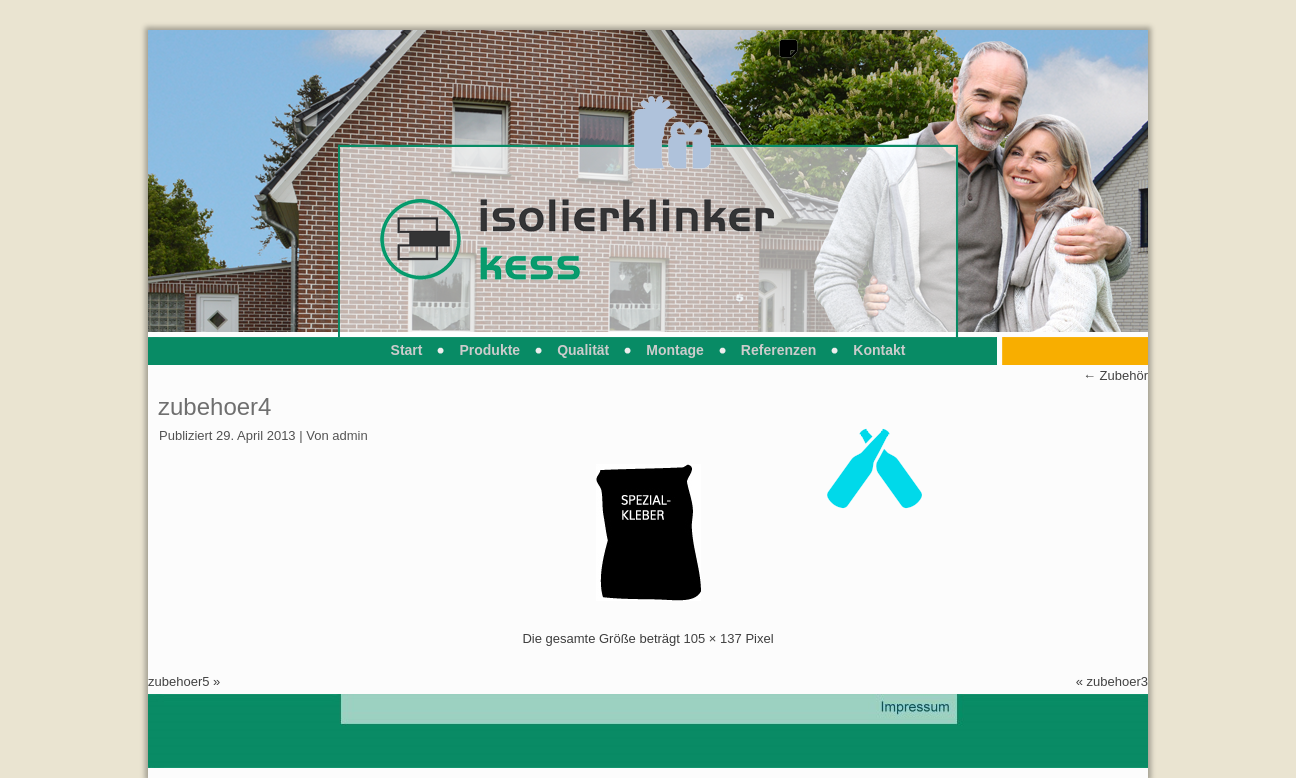  I want to click on create a new note, so click(788, 48).